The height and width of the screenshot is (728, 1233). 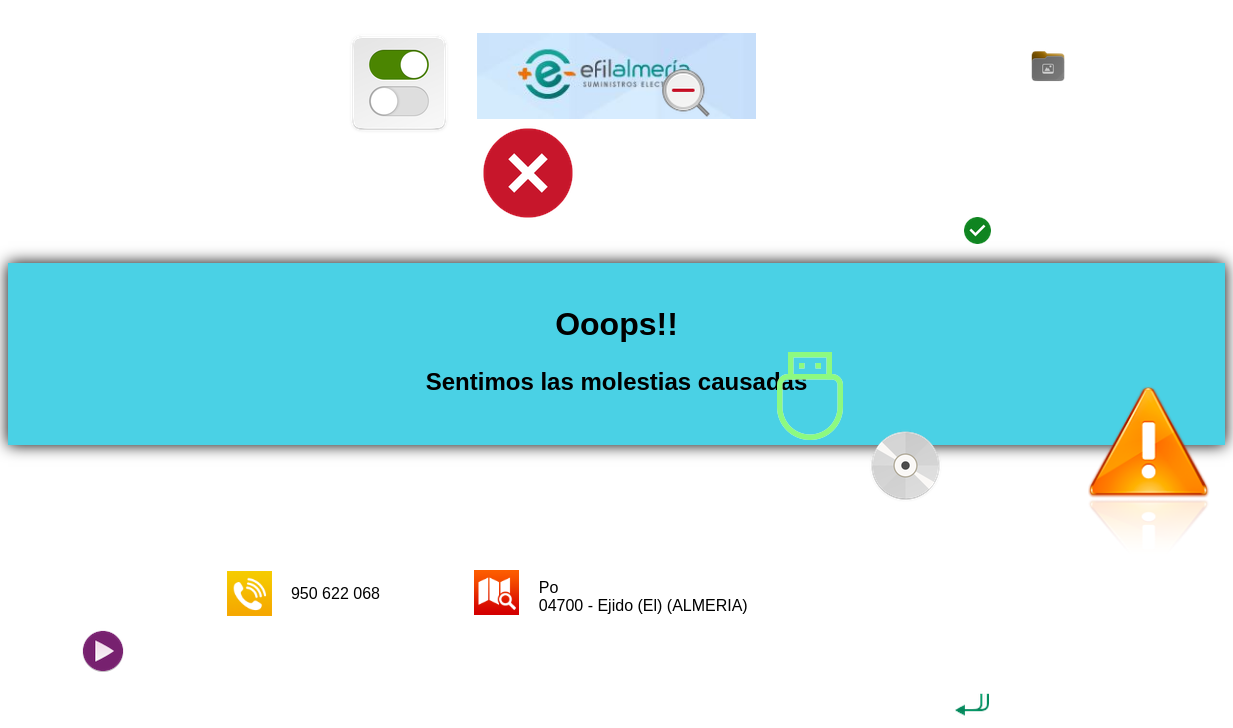 What do you see at coordinates (686, 93) in the screenshot?
I see `zoom out on file or document view` at bounding box center [686, 93].